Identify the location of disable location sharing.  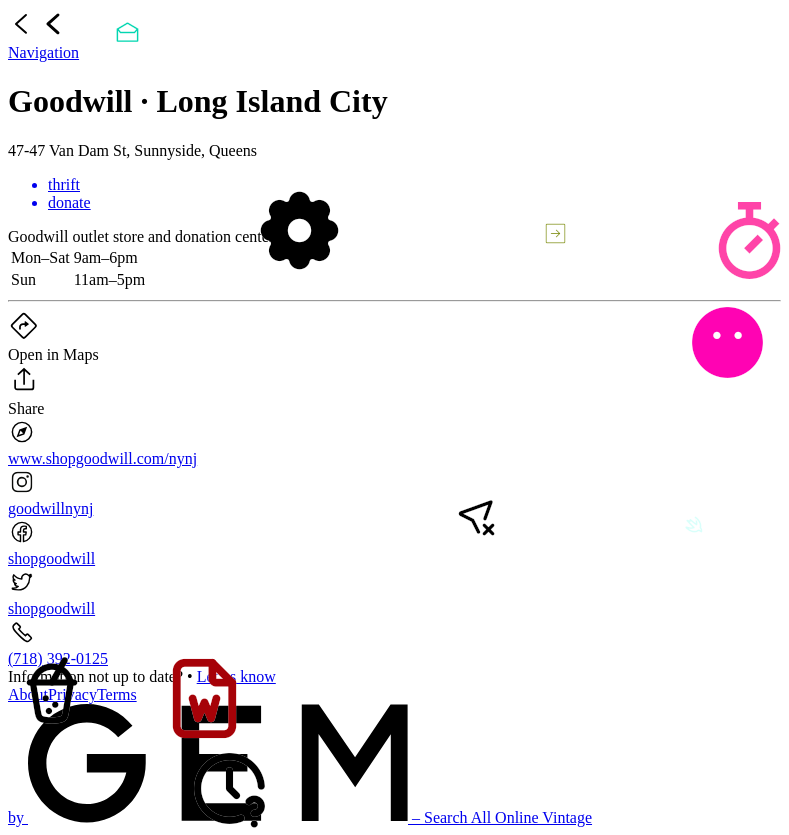
(476, 517).